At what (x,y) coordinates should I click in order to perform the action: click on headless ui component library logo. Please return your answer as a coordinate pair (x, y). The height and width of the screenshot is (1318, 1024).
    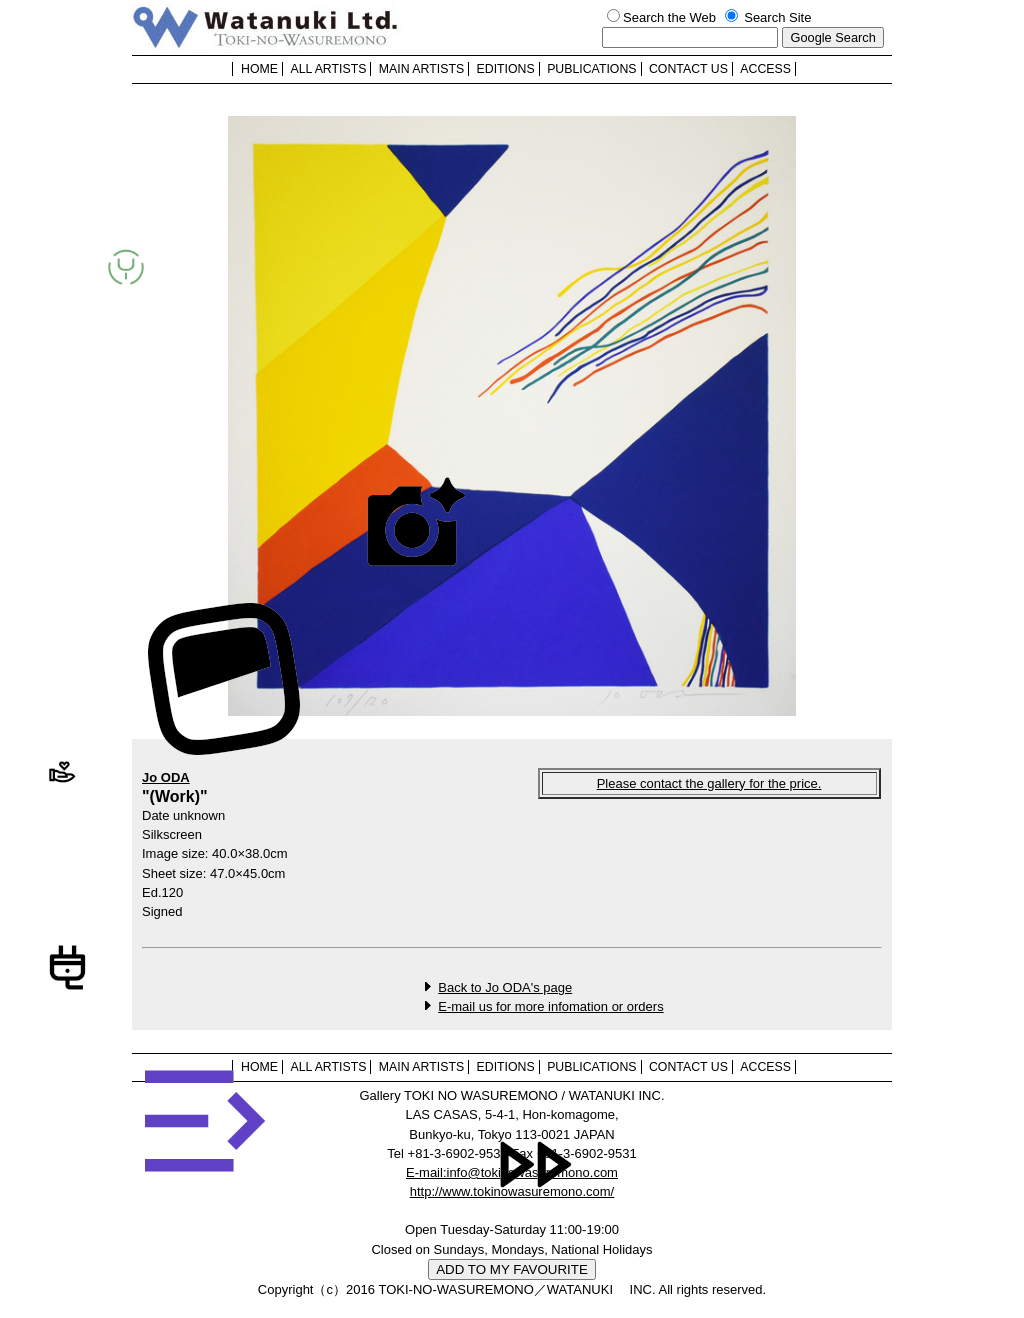
    Looking at the image, I should click on (224, 679).